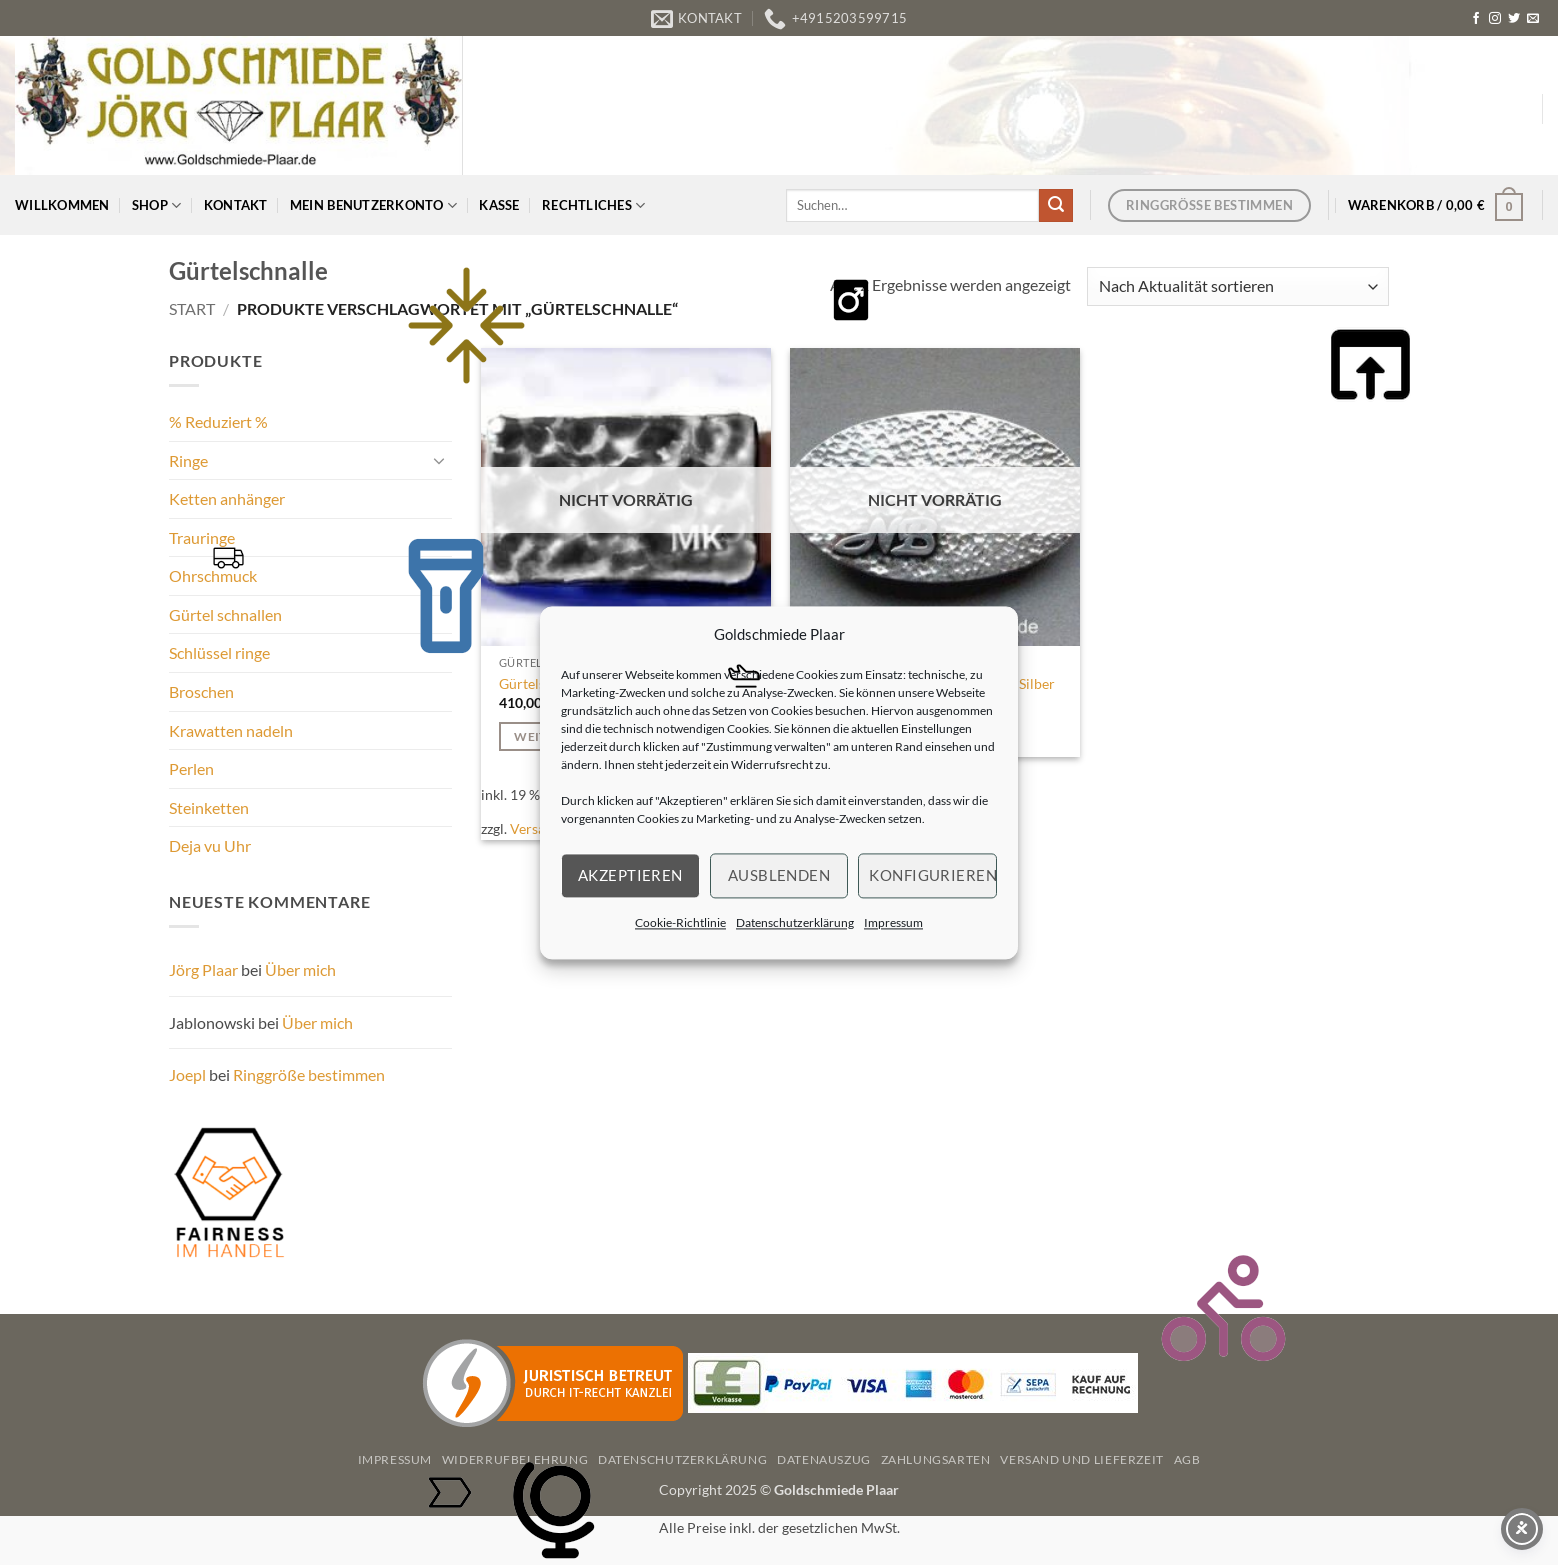  I want to click on collapse or minimize content from all directions, so click(466, 325).